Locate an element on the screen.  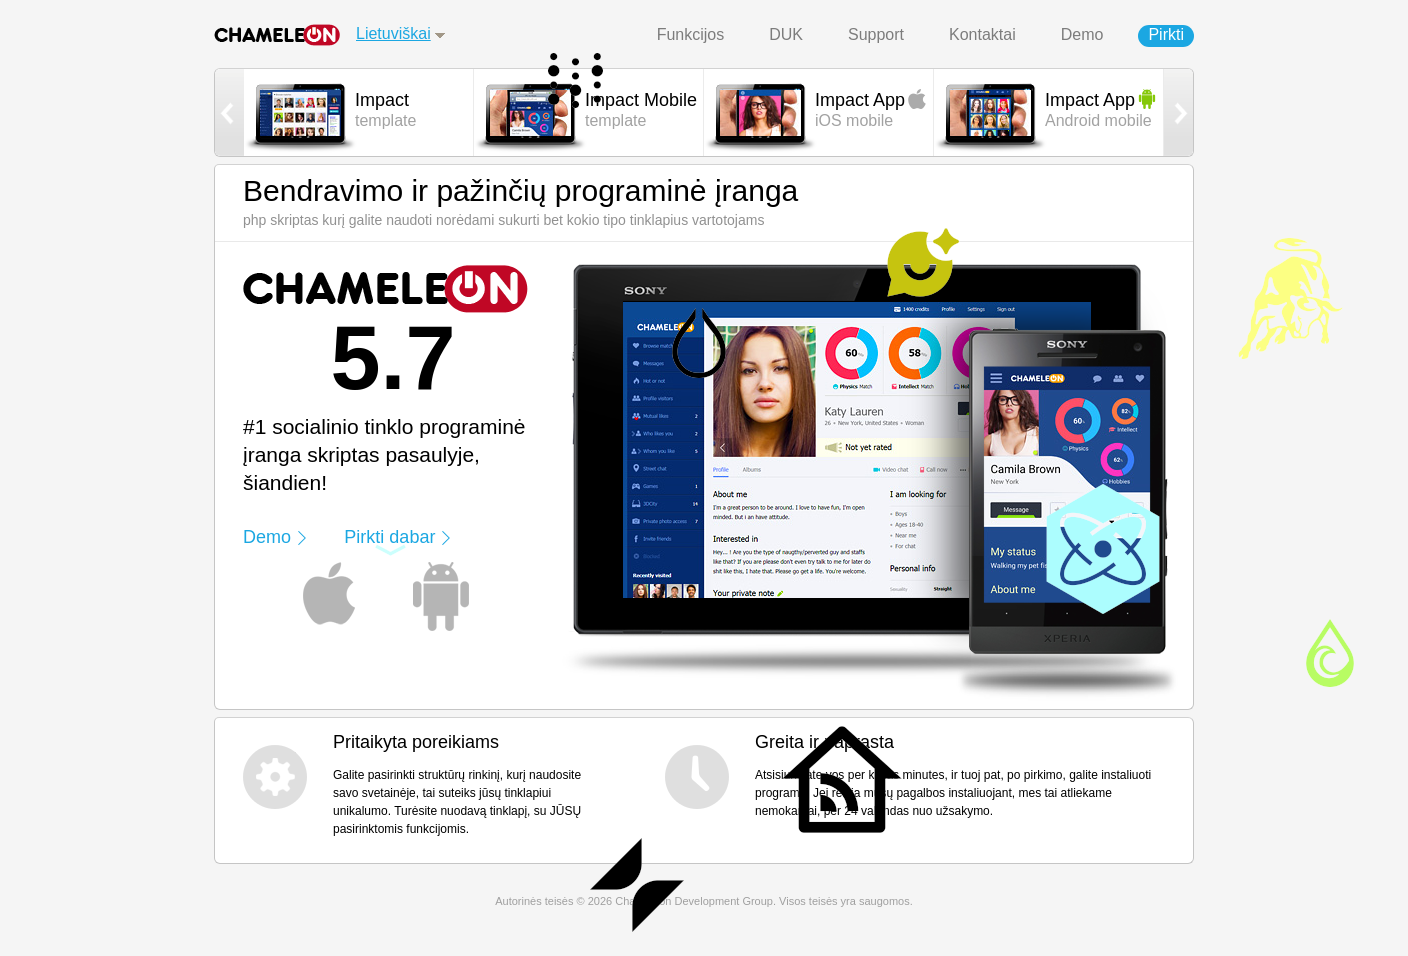
open weights & biases dashboard is located at coordinates (575, 80).